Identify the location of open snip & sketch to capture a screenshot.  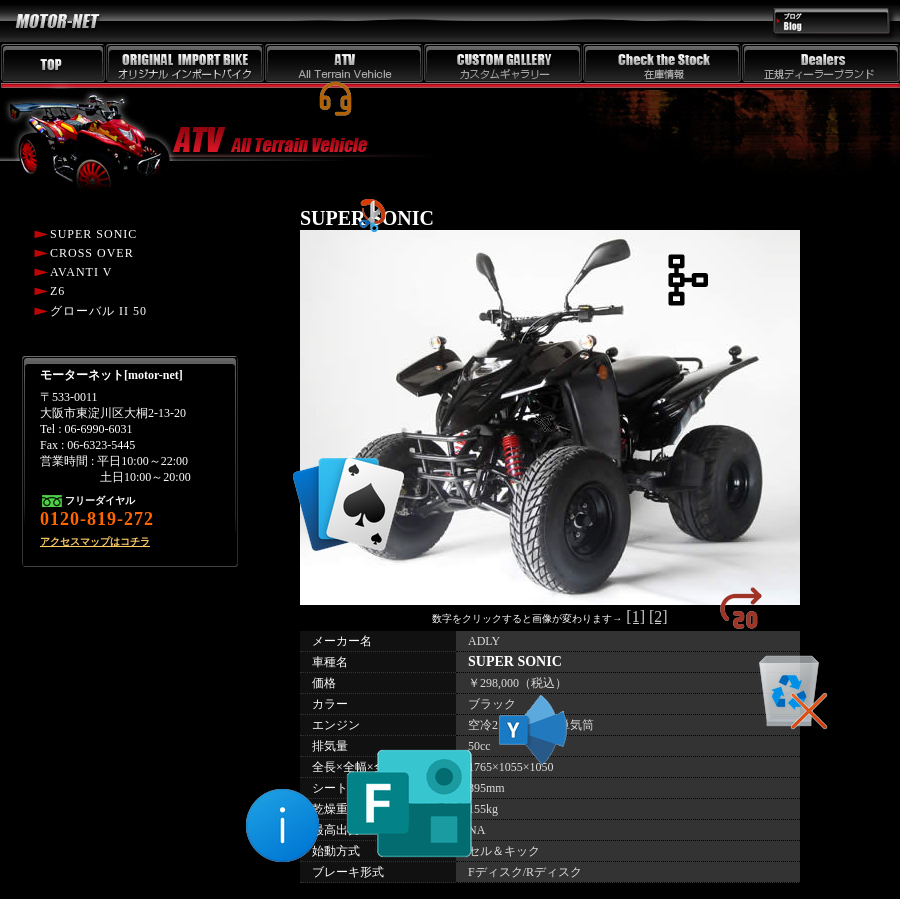
(372, 215).